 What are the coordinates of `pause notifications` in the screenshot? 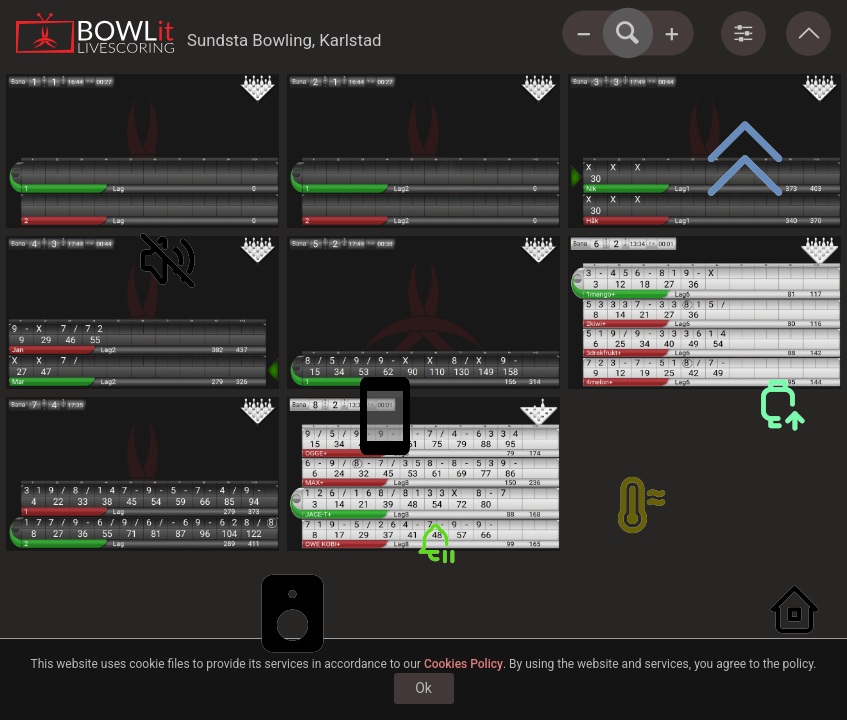 It's located at (435, 542).